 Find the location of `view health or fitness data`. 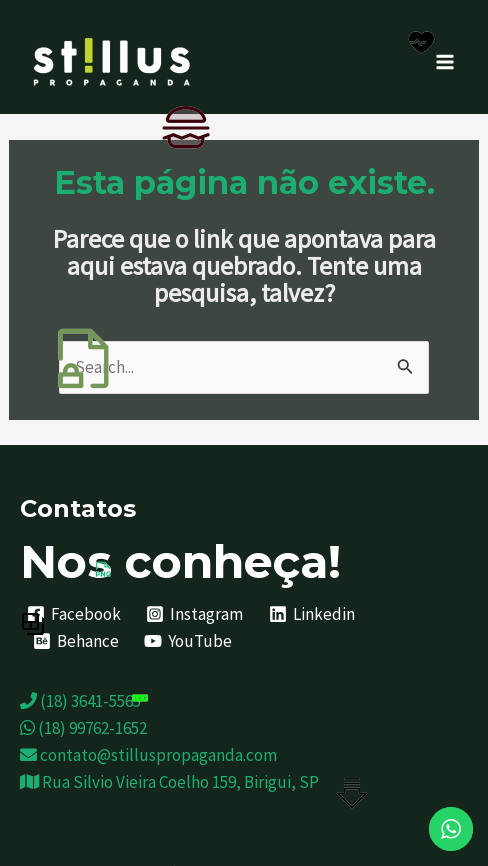

view health or fitness data is located at coordinates (421, 41).